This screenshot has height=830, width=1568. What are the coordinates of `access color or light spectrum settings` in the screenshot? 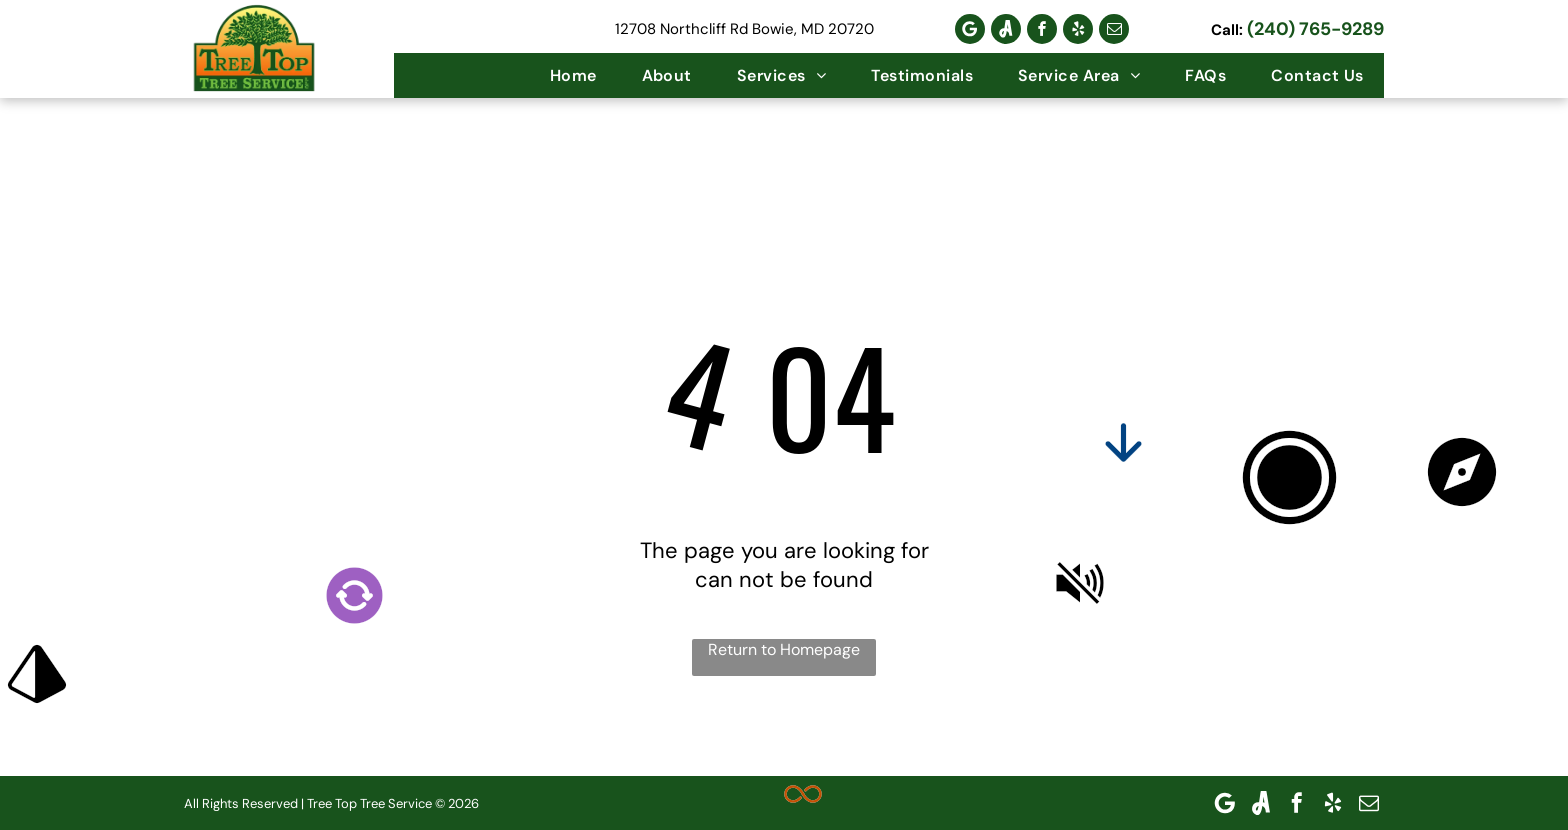 It's located at (37, 674).